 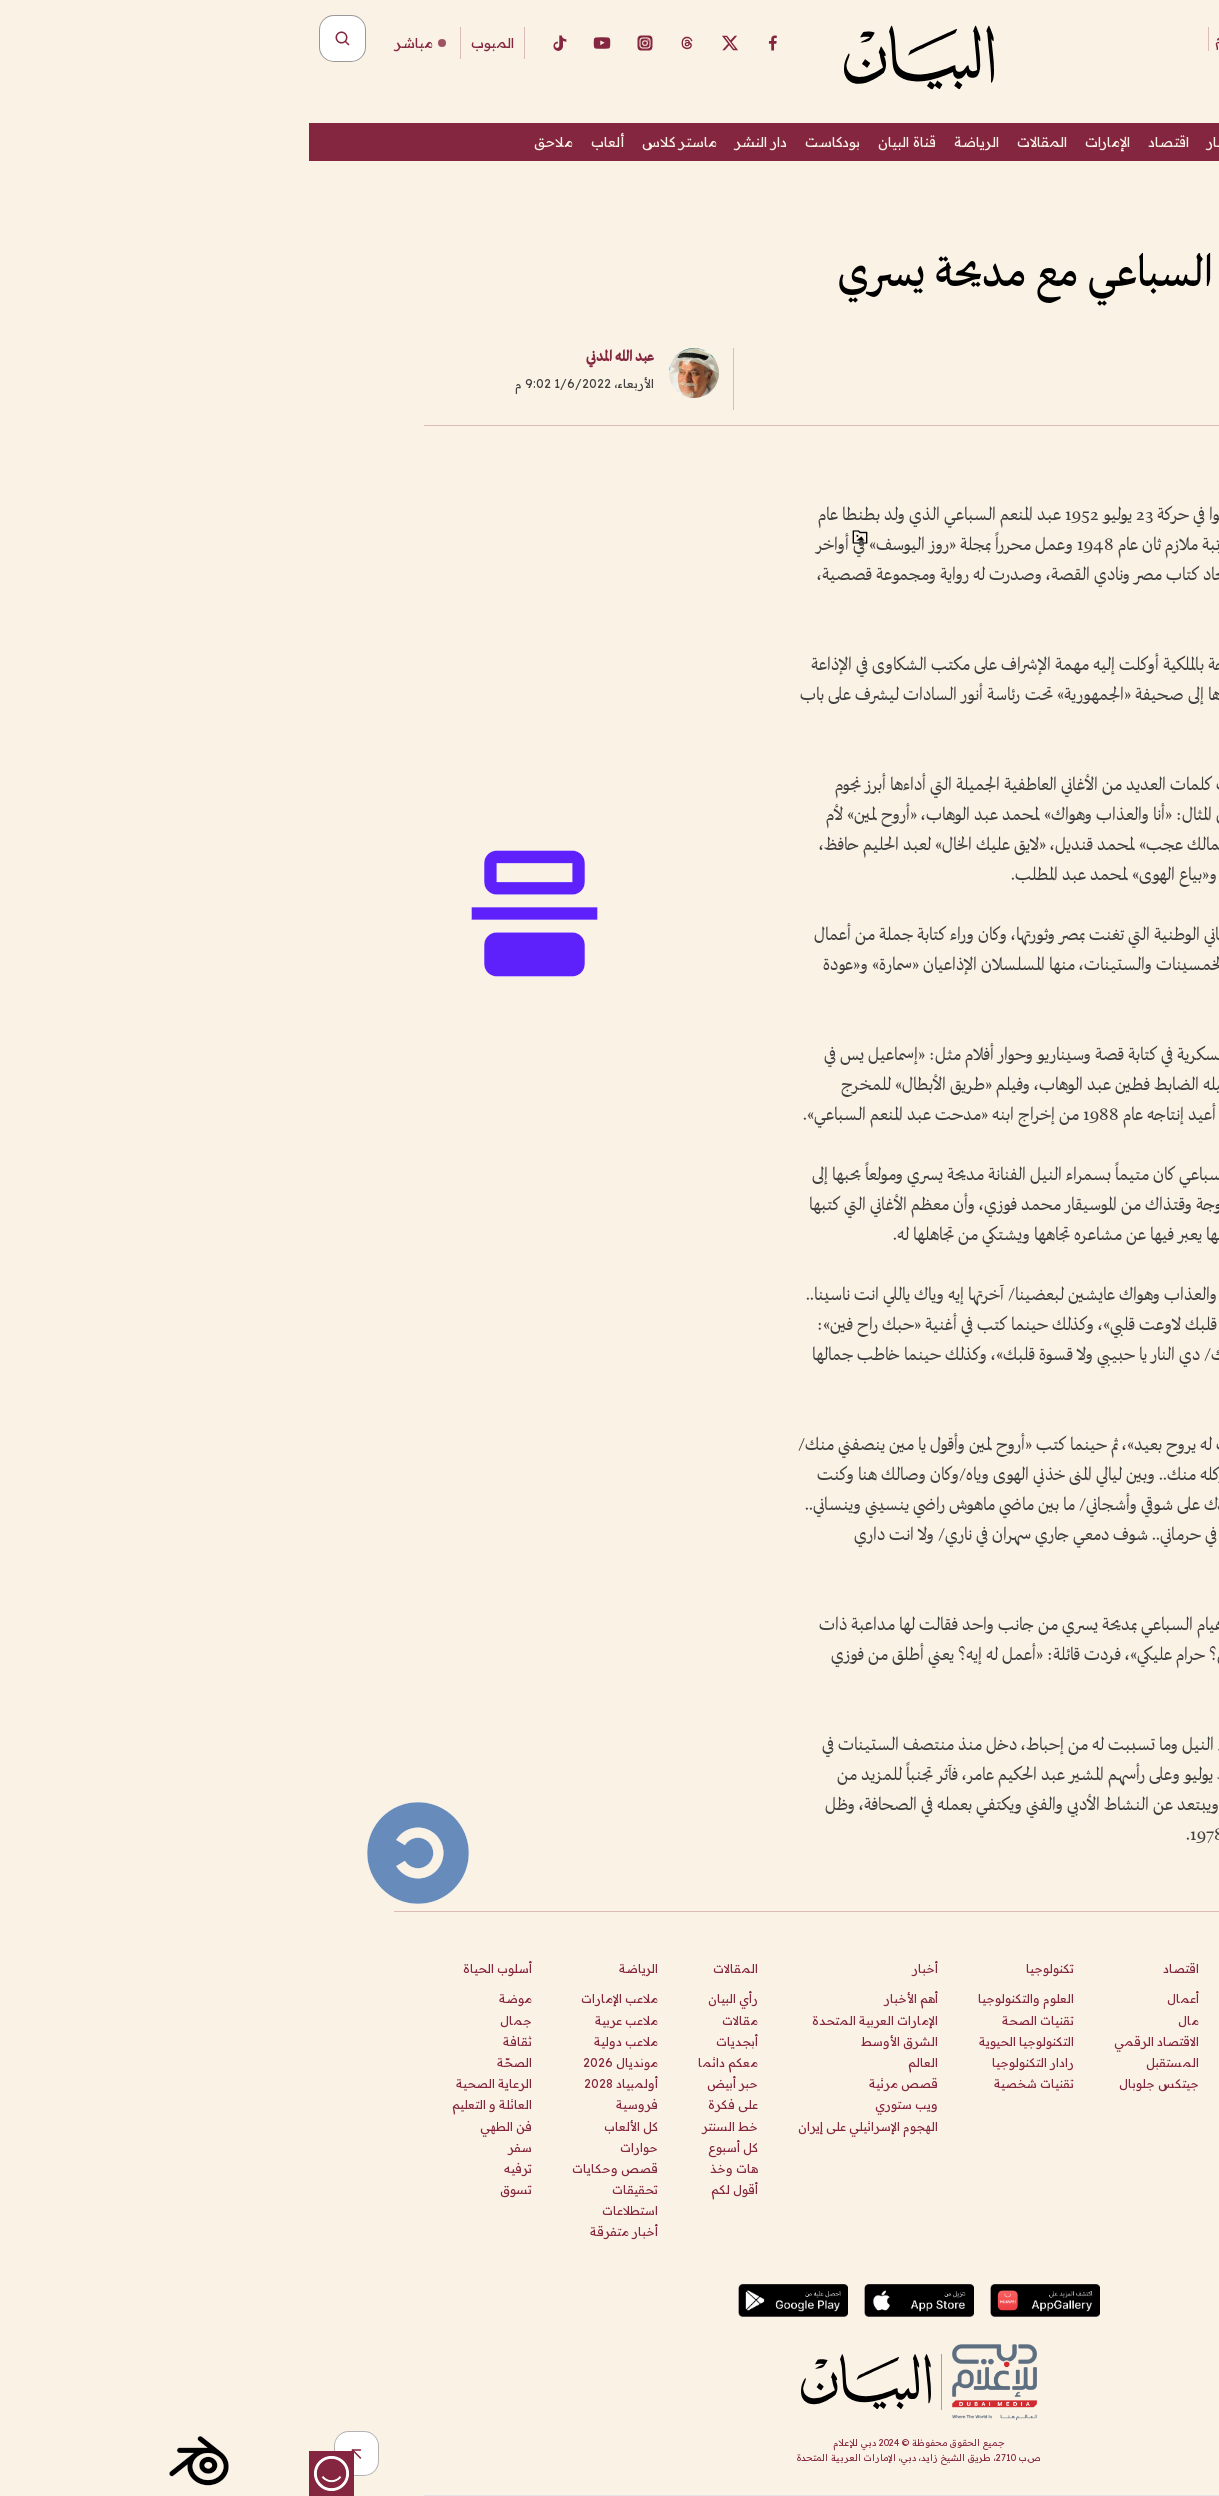 What do you see at coordinates (534, 913) in the screenshot?
I see `flip content vertically` at bounding box center [534, 913].